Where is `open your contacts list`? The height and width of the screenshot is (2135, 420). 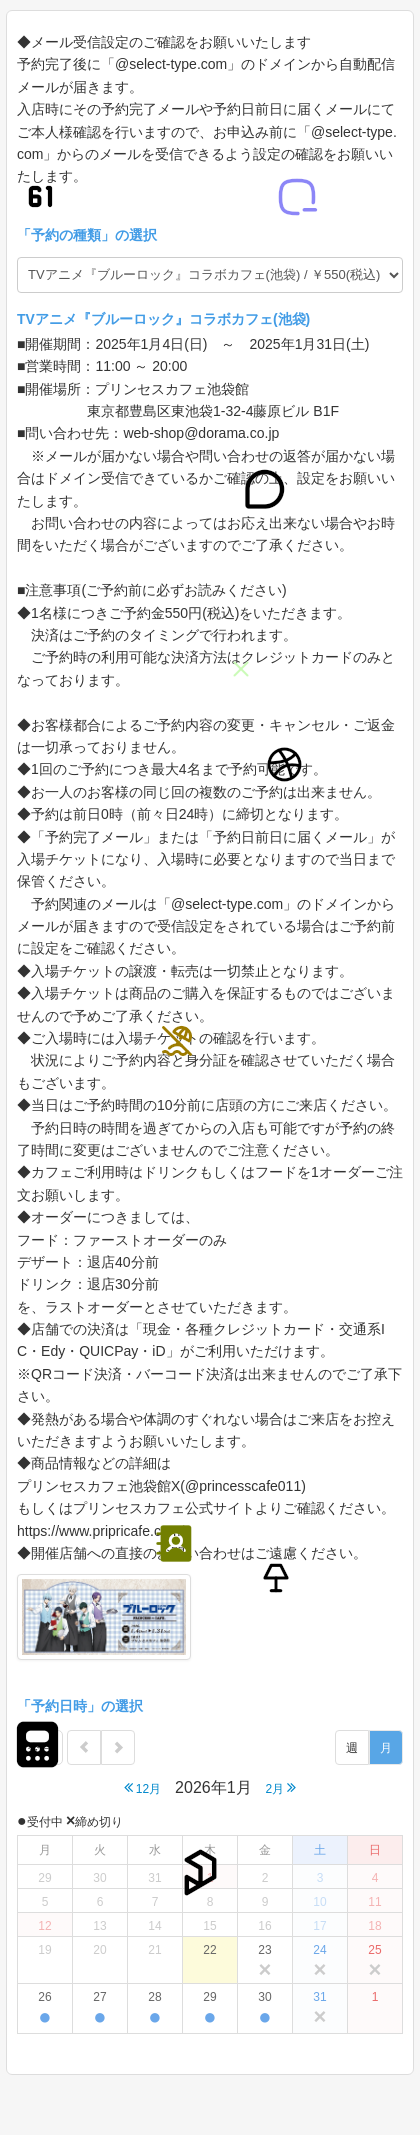 open your contacts list is located at coordinates (174, 1543).